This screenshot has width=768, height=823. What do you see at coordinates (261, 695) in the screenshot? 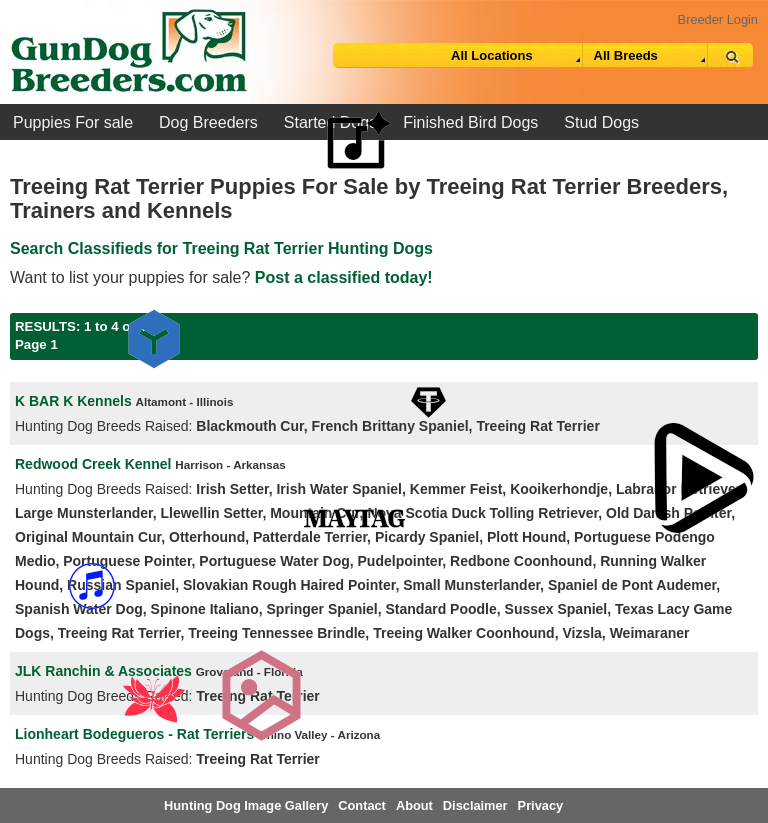
I see `view NFT collection or digital assets` at bounding box center [261, 695].